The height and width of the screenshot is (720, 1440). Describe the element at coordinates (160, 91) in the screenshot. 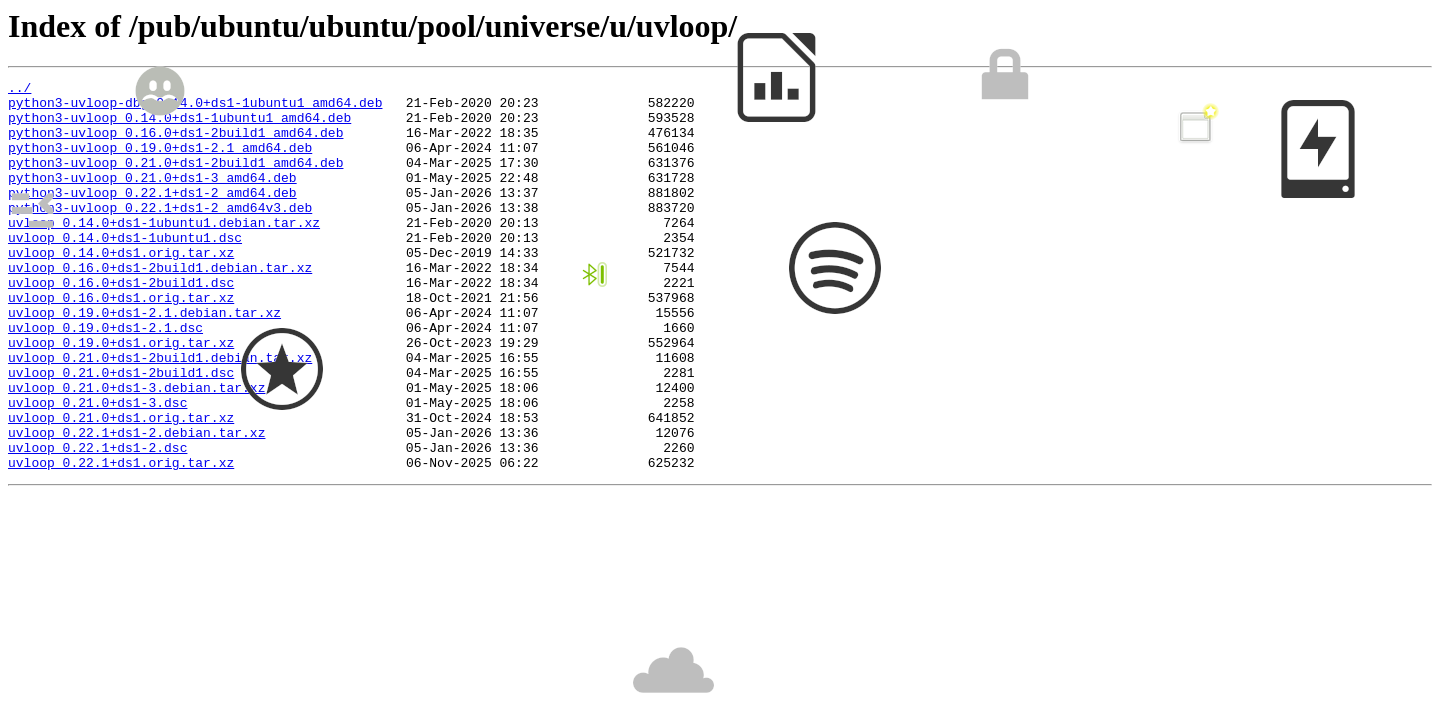

I see `indicates a warning or concerning status` at that location.